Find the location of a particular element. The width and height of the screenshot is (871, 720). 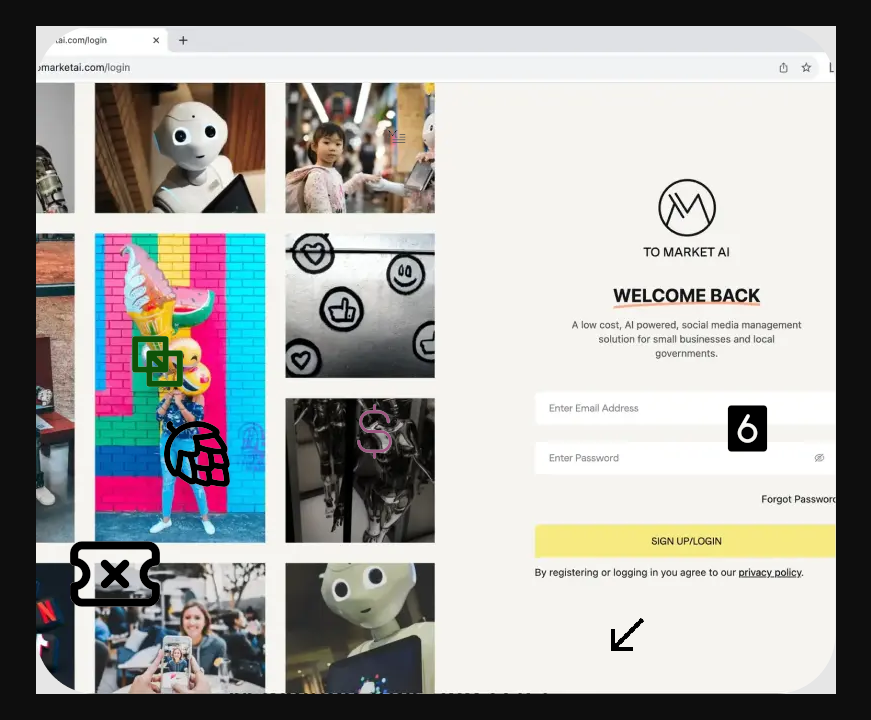

browse or filter craft beer options is located at coordinates (197, 454).